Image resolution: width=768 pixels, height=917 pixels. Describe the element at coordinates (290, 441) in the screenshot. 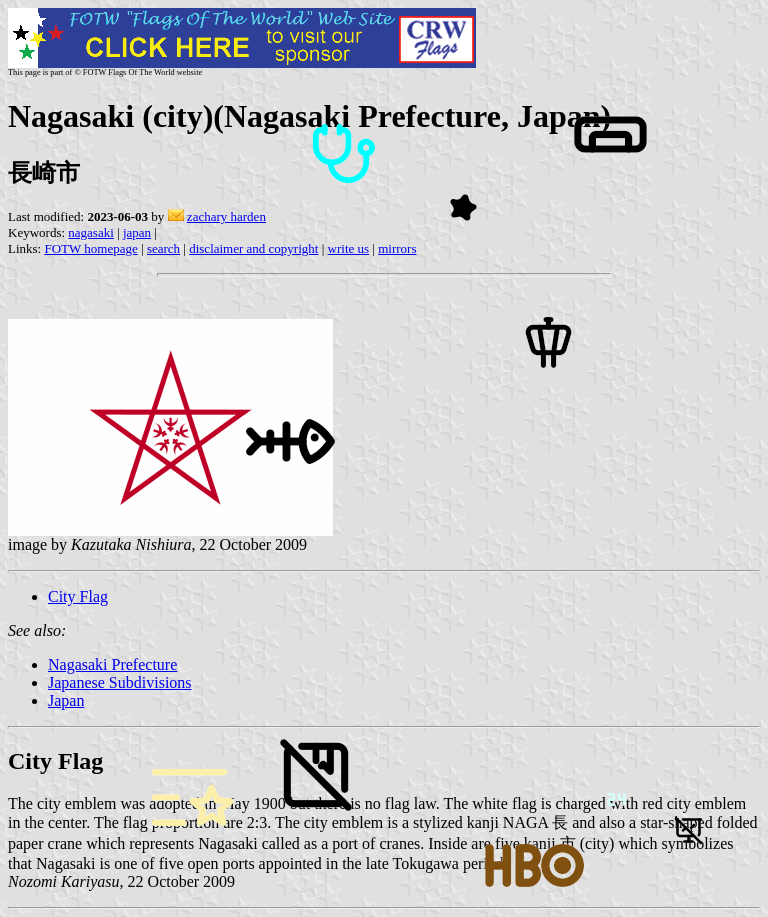

I see `indicates empty or consumed content` at that location.